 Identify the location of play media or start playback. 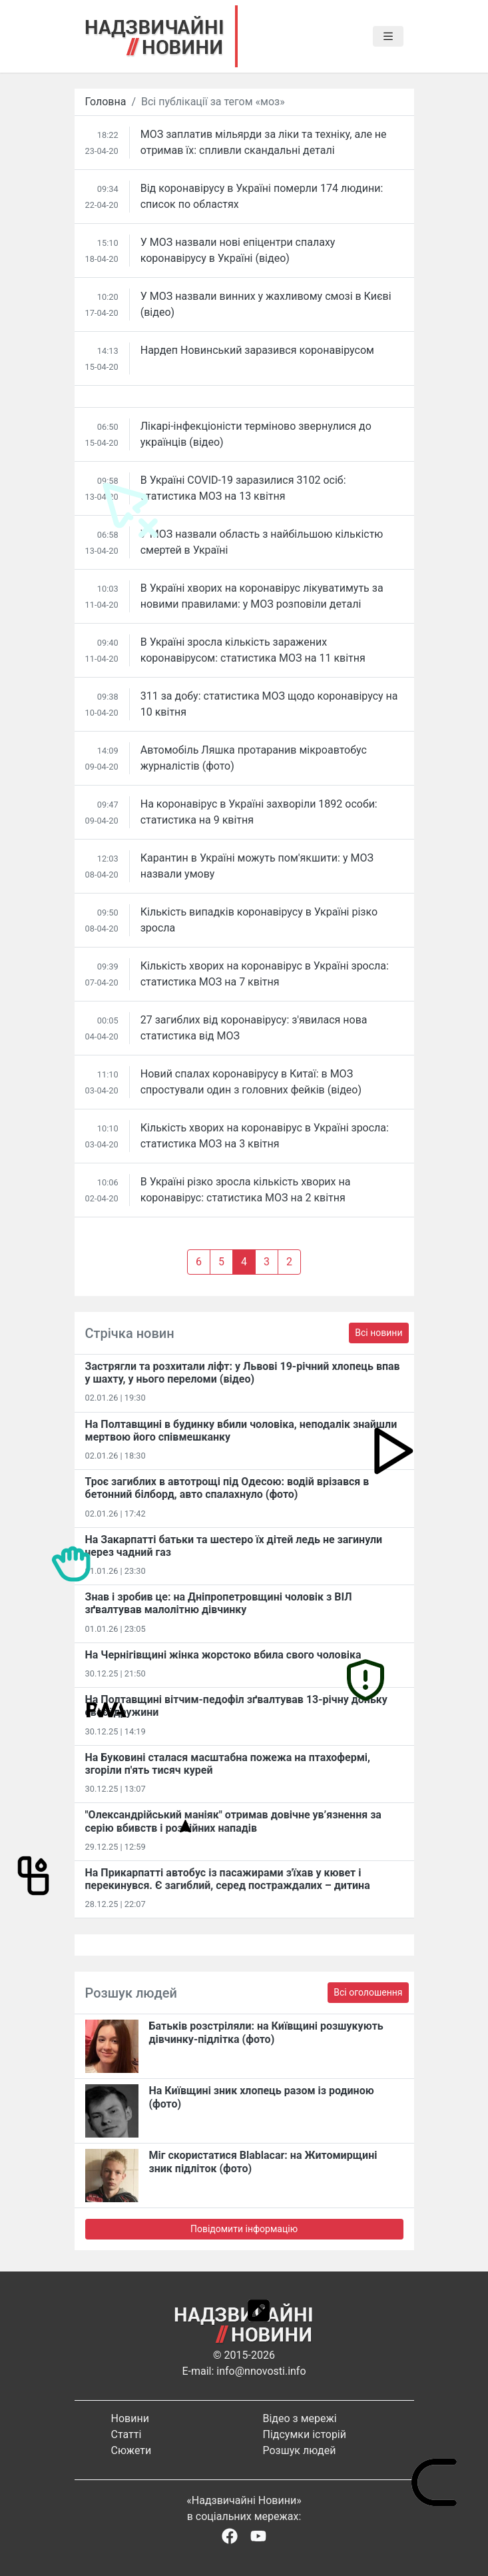
(389, 1451).